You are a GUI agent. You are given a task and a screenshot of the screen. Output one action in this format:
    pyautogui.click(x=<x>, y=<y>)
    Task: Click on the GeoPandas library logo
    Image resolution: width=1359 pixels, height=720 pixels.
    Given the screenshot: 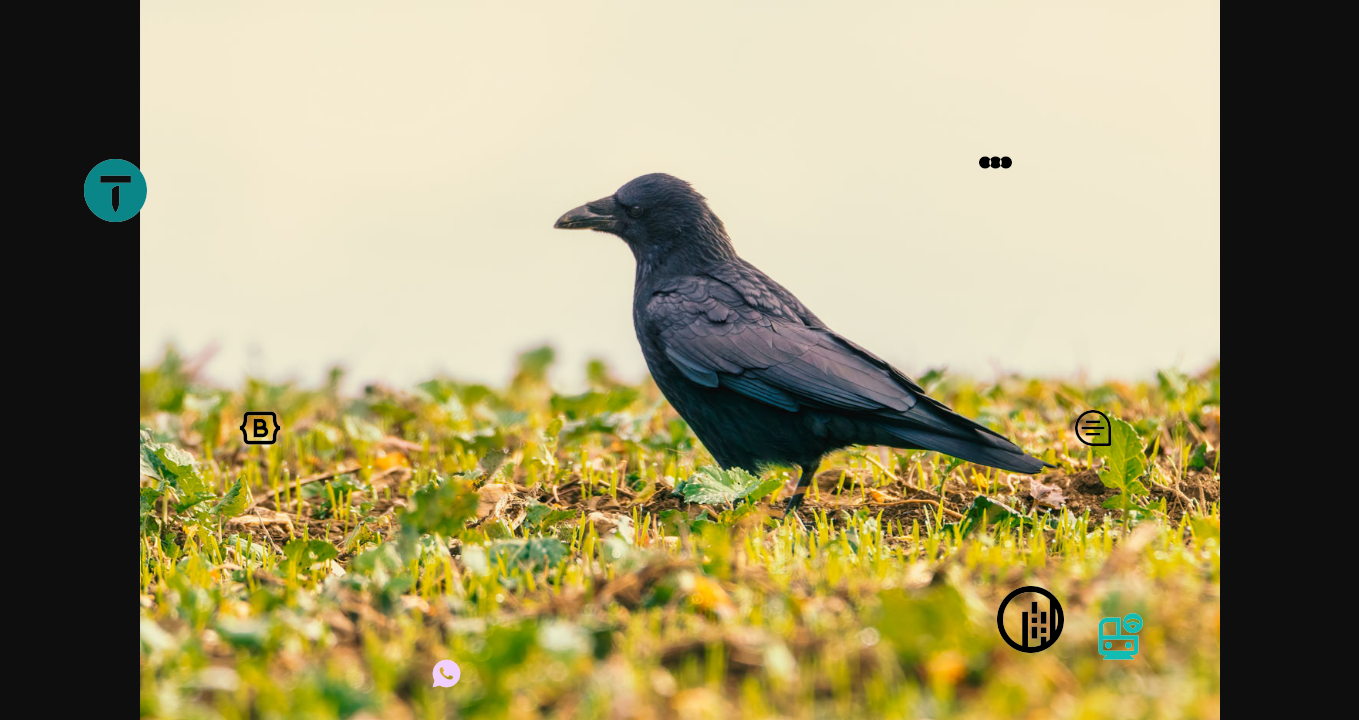 What is the action you would take?
    pyautogui.click(x=1030, y=619)
    